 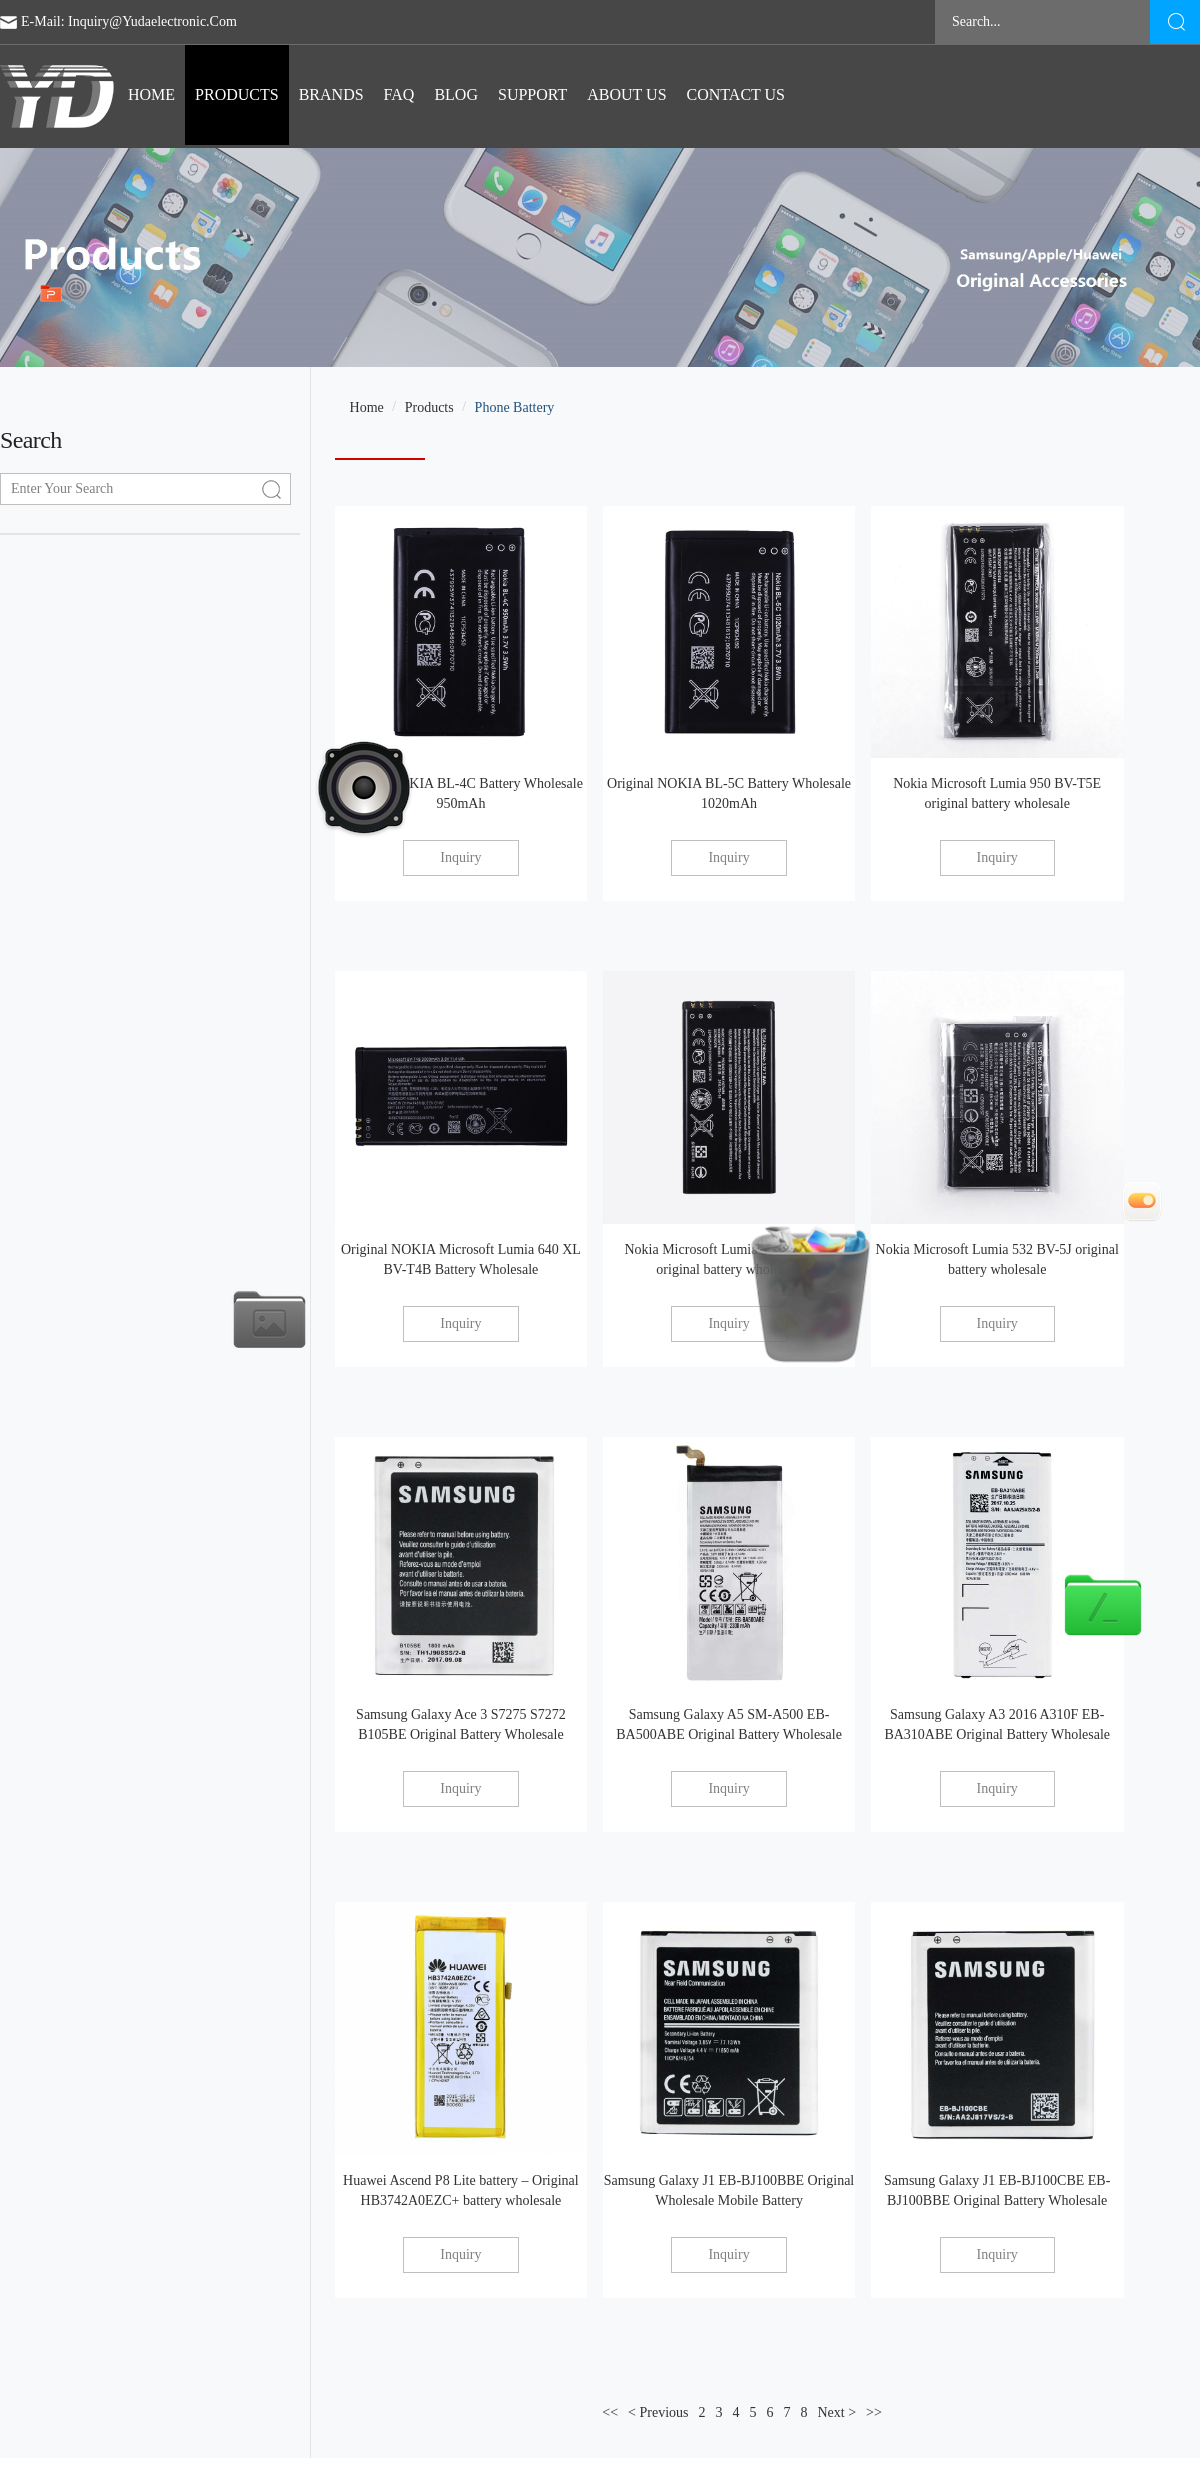 I want to click on open system control center settings, so click(x=1142, y=1201).